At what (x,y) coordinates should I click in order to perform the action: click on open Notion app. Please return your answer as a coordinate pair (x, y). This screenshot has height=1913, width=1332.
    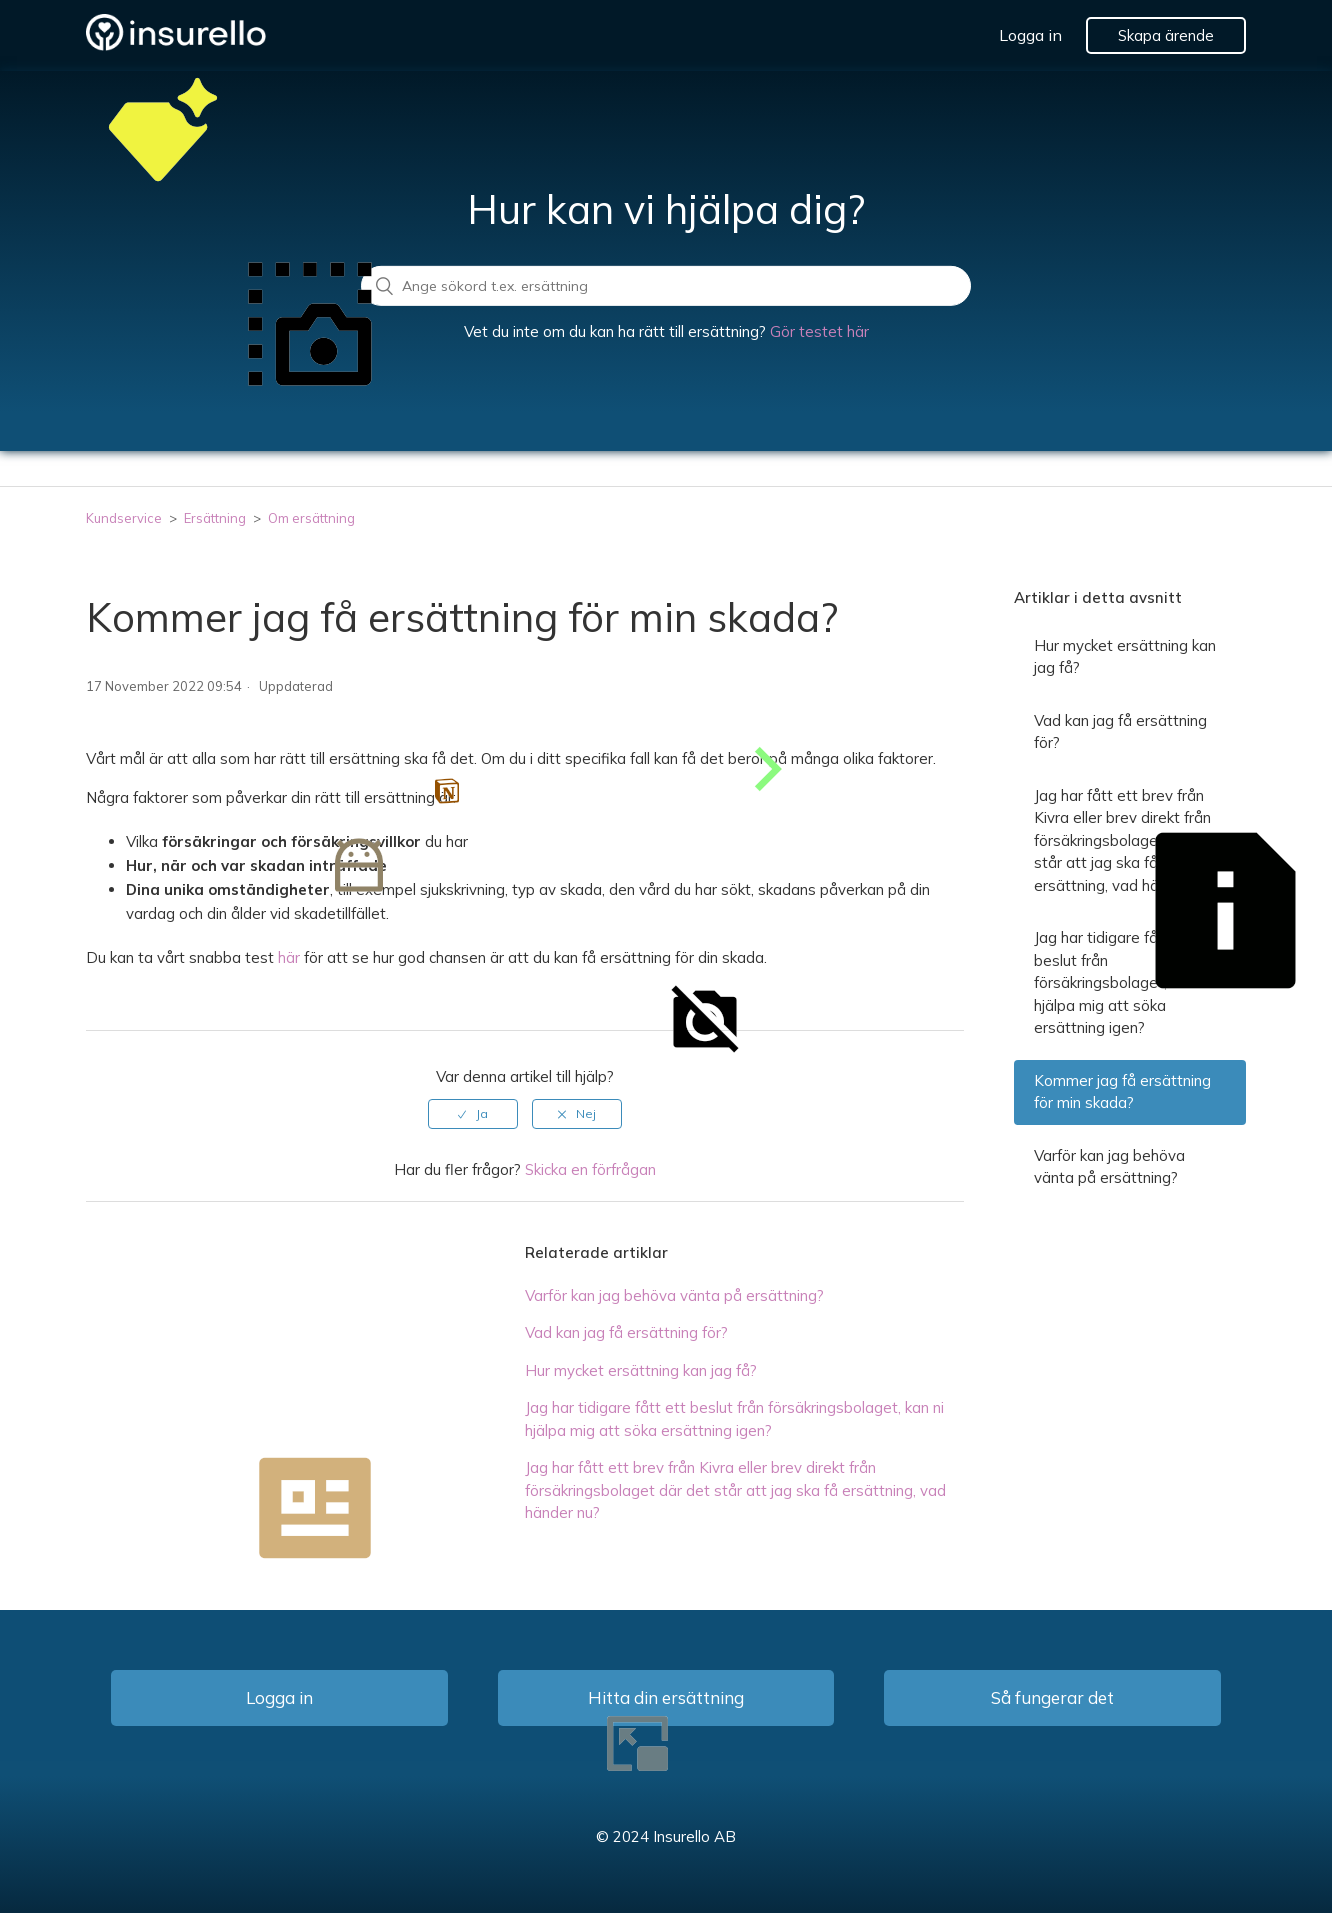
    Looking at the image, I should click on (447, 791).